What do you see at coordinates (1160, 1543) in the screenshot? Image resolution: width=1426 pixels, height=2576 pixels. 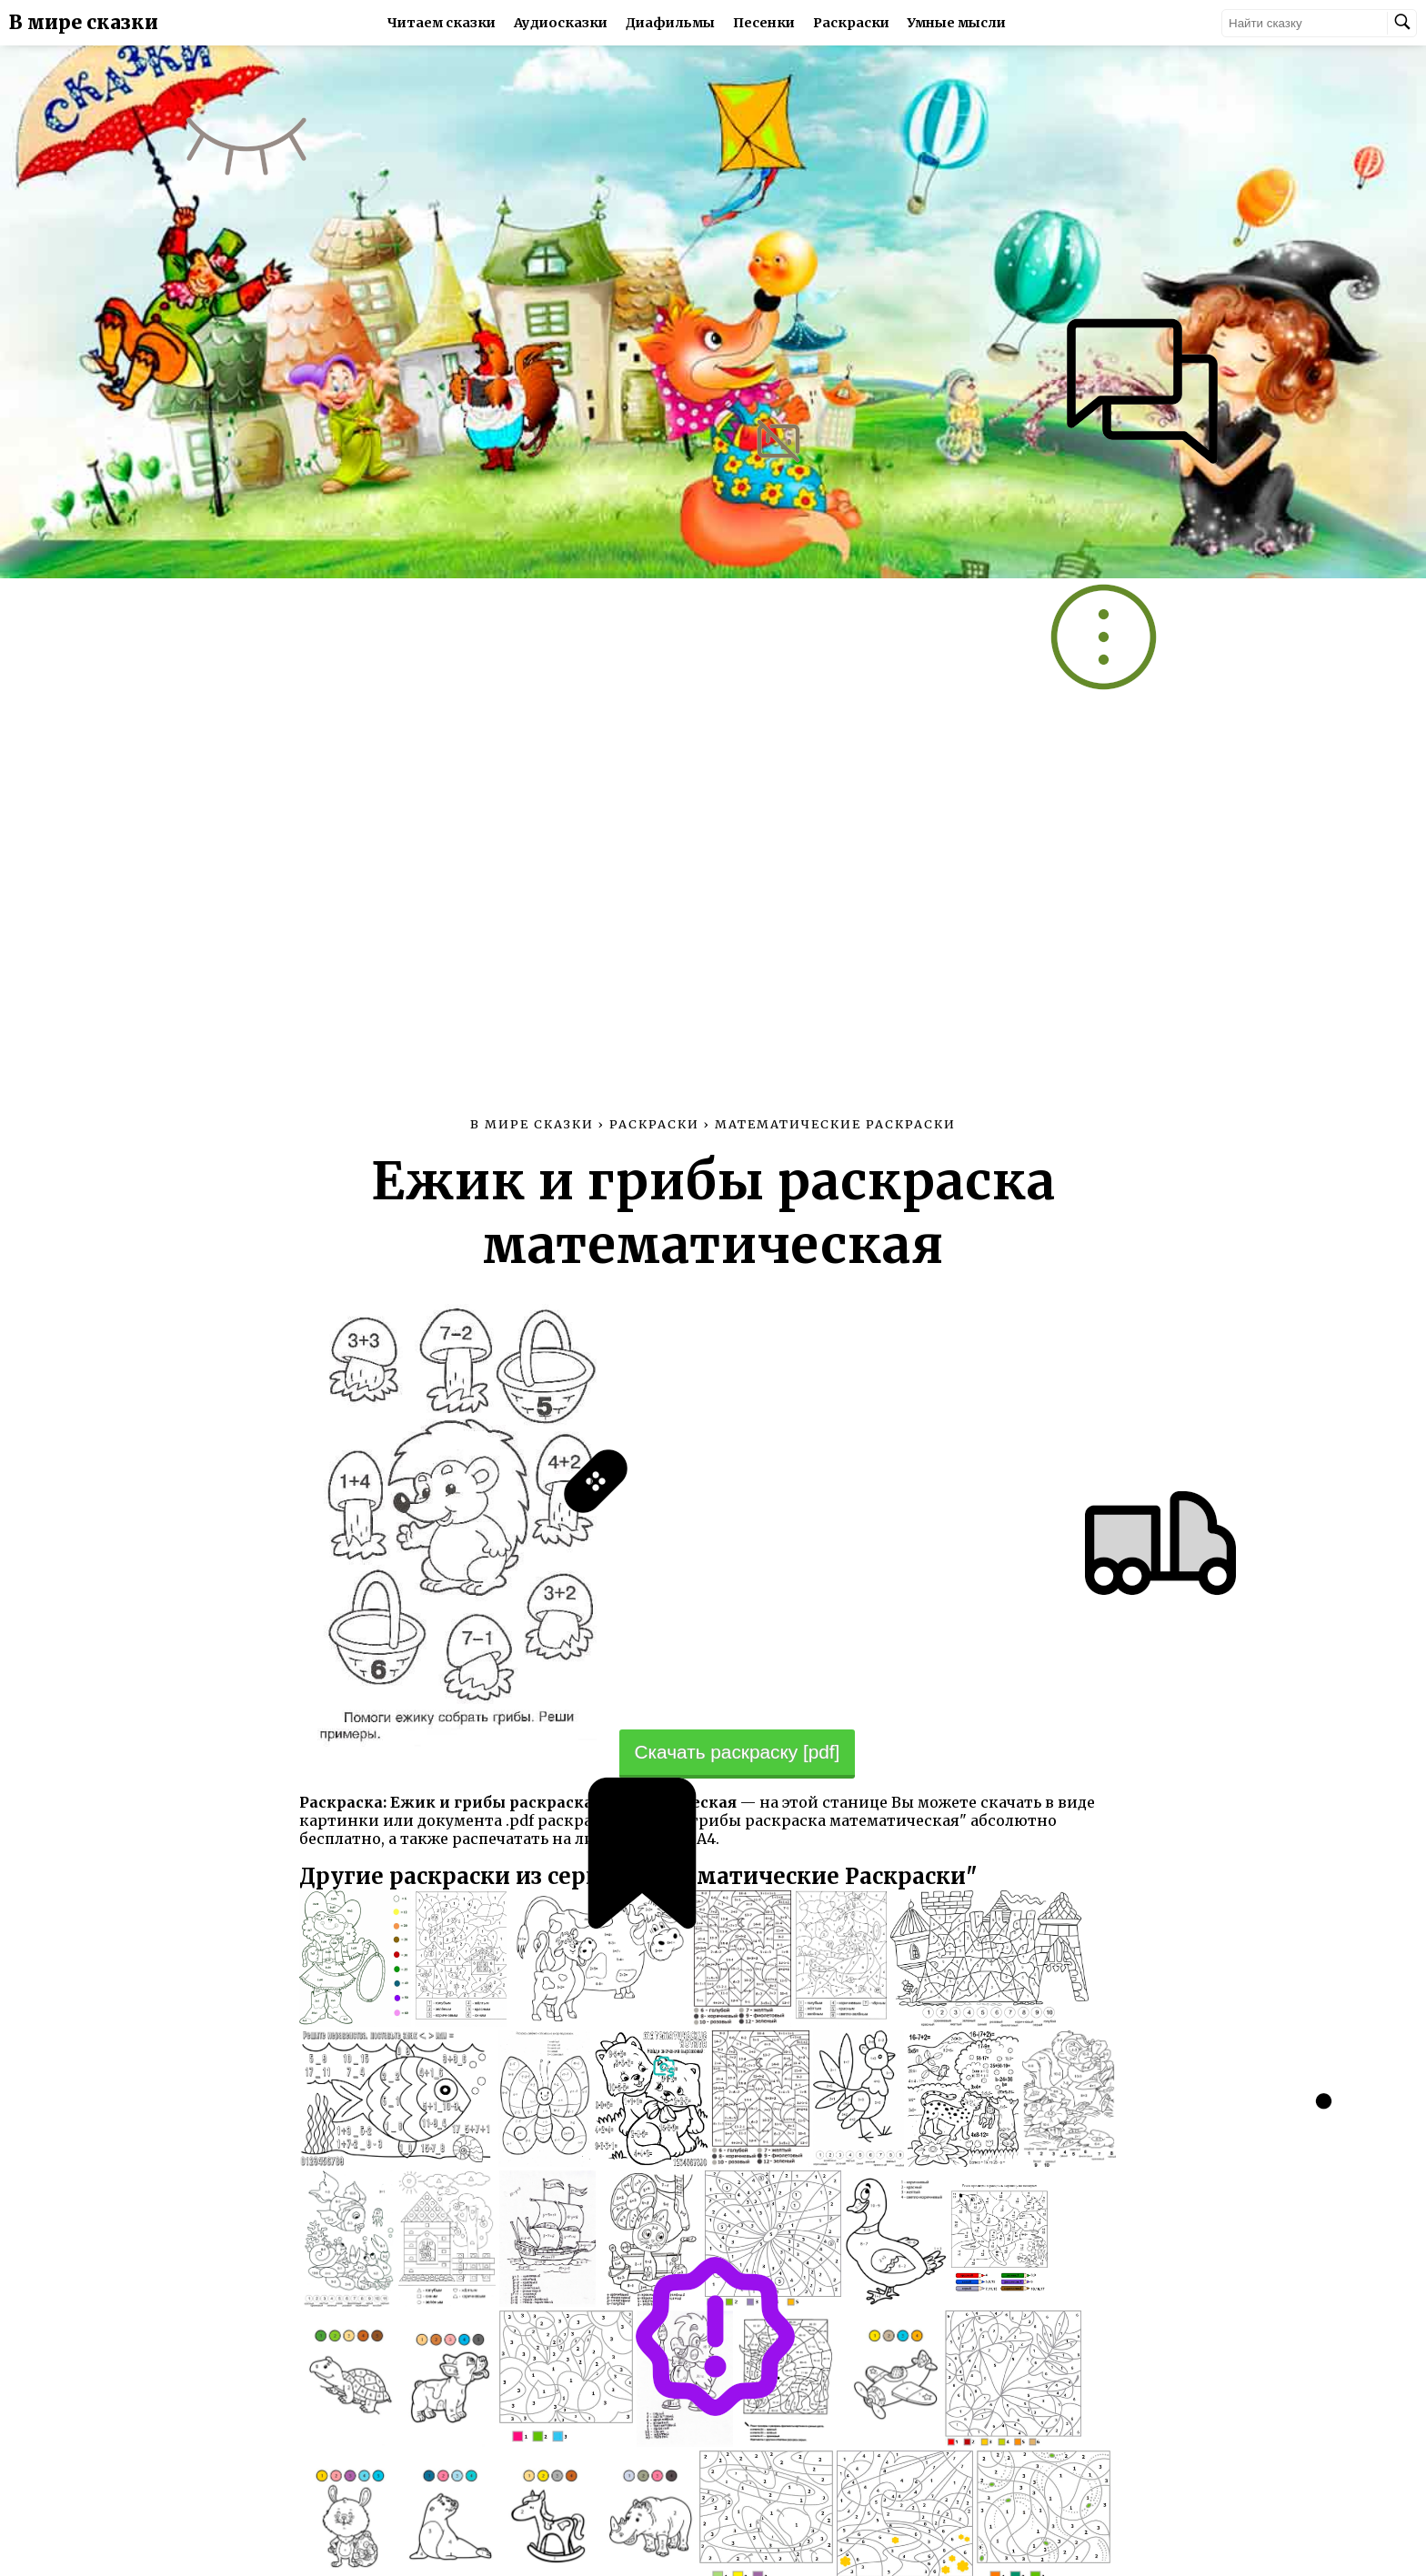 I see `track shipment or delivery status` at bounding box center [1160, 1543].